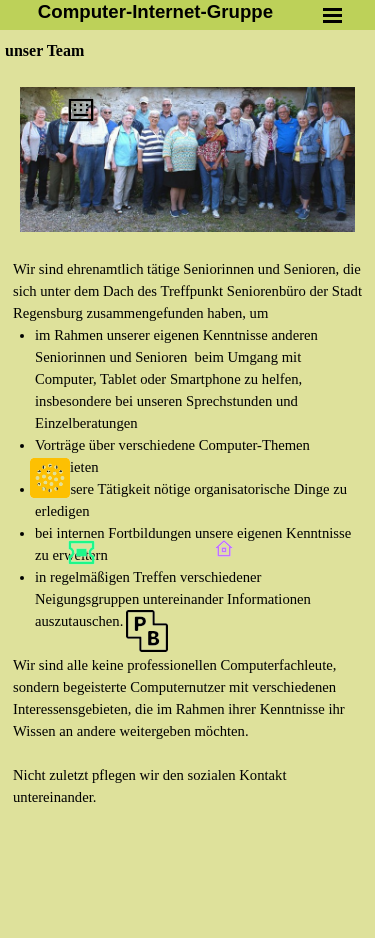  What do you see at coordinates (147, 631) in the screenshot?
I see `pocketbase logo - open-source backend service` at bounding box center [147, 631].